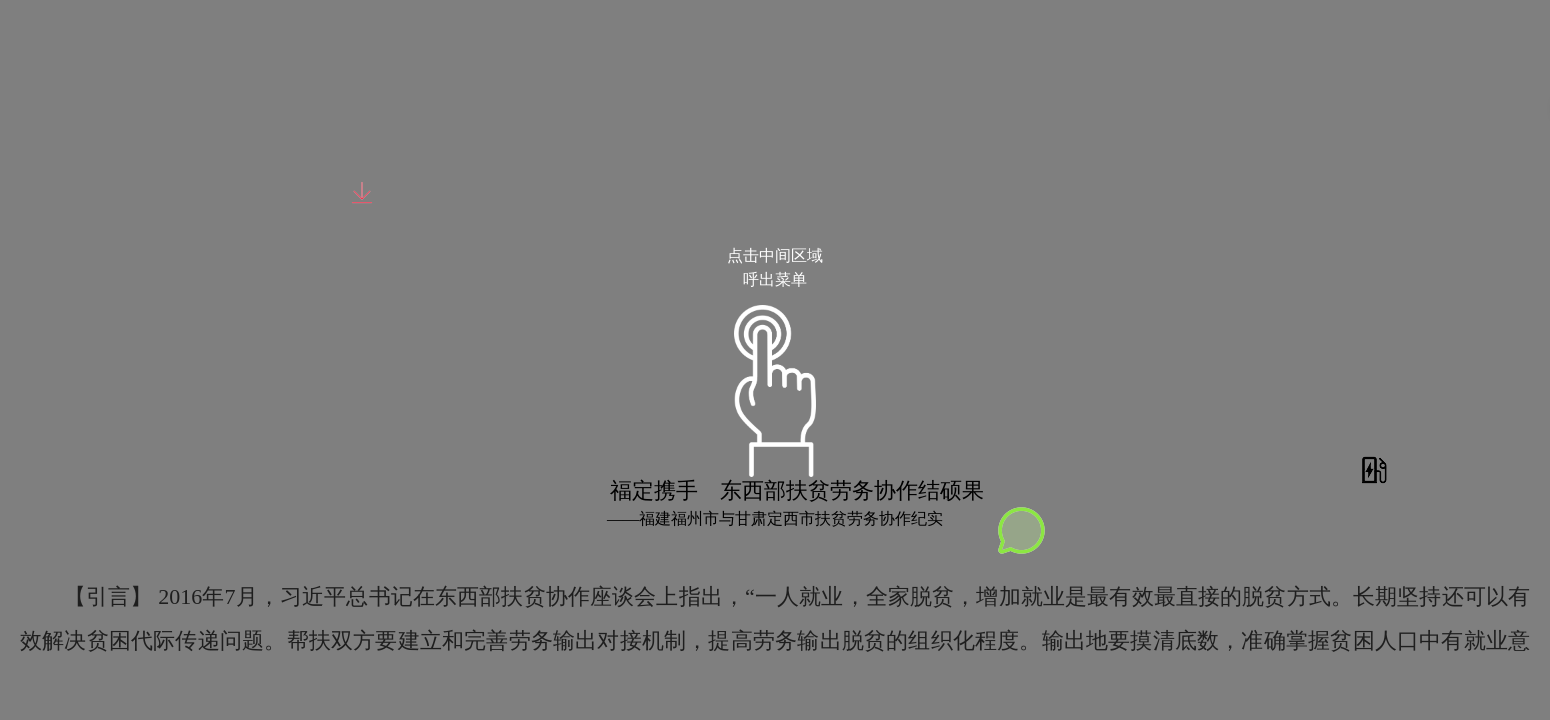 The width and height of the screenshot is (1550, 720). What do you see at coordinates (1021, 530) in the screenshot?
I see `open chat or messaging` at bounding box center [1021, 530].